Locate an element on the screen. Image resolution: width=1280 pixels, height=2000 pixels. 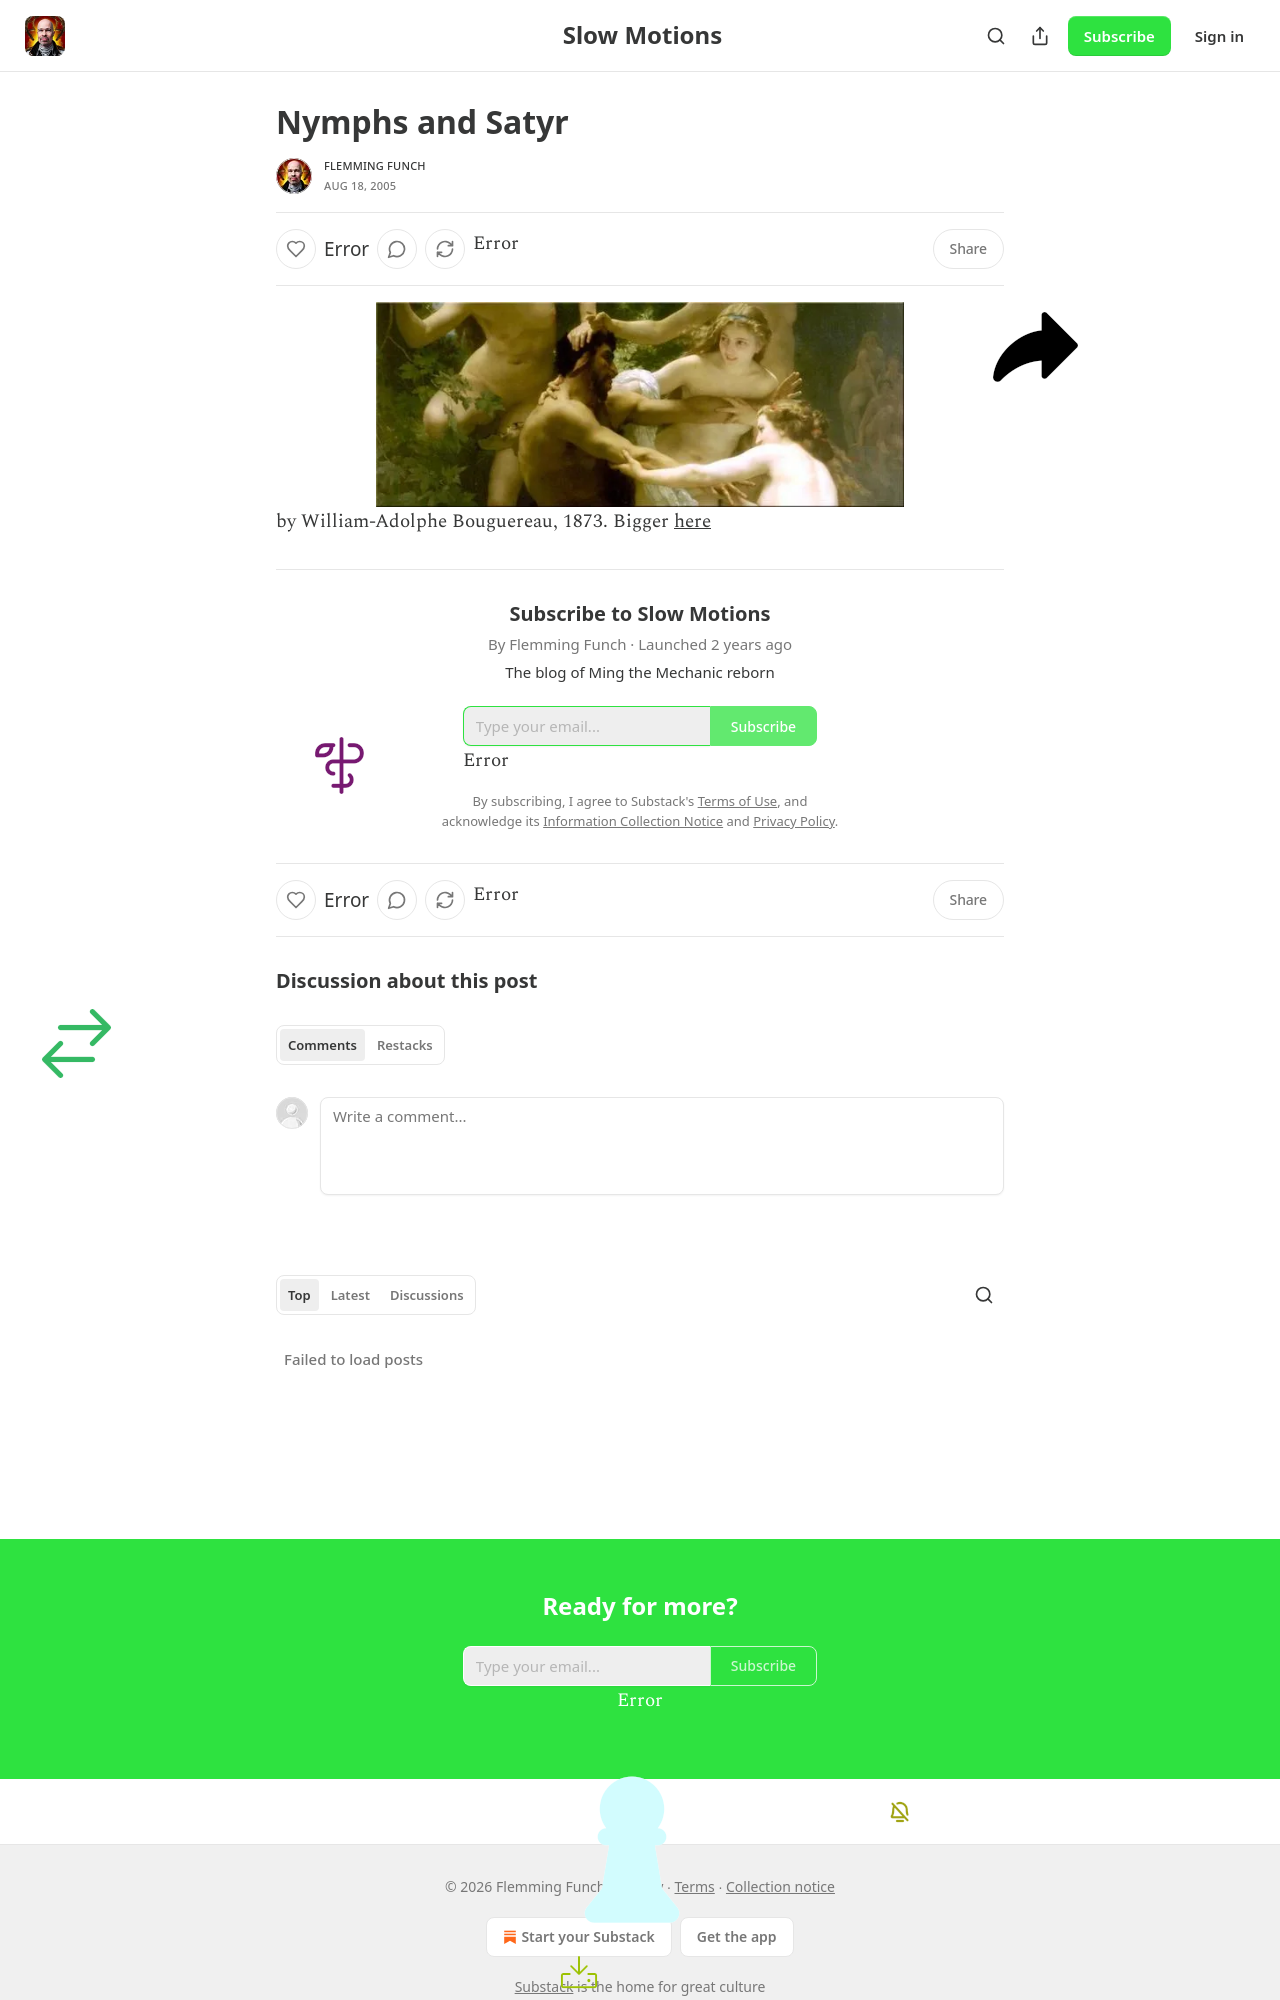
download a file to your device is located at coordinates (579, 1974).